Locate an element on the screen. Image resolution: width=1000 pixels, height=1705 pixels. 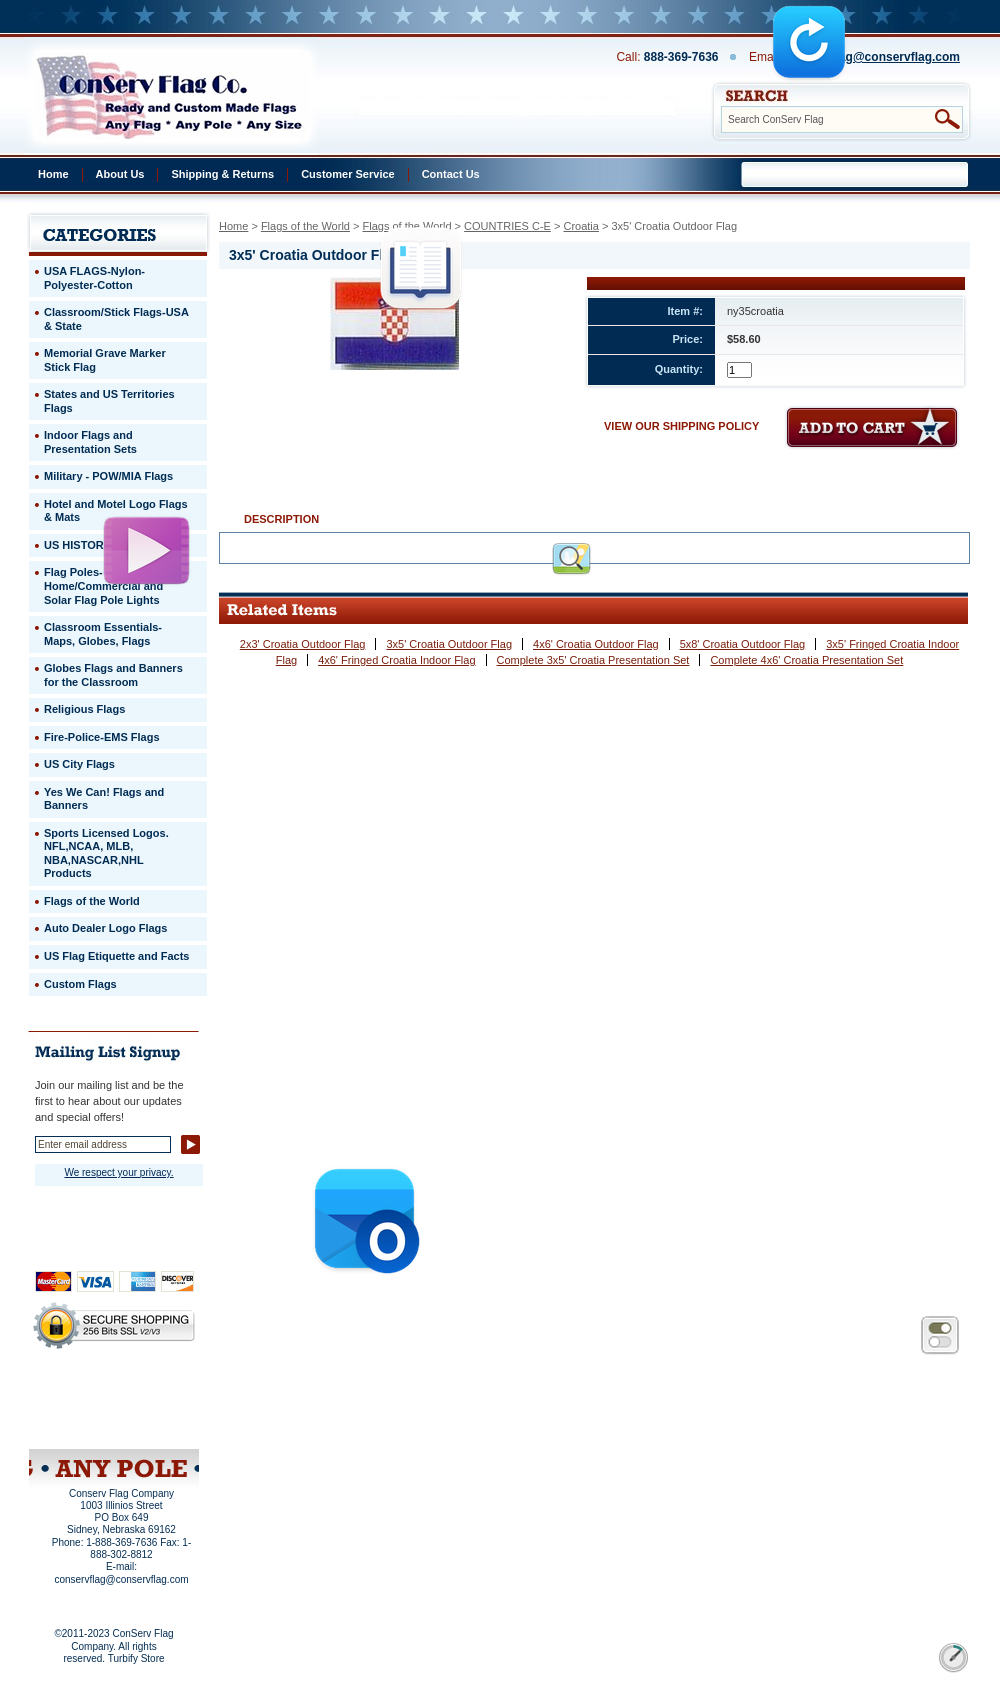
open celluloid media player is located at coordinates (146, 550).